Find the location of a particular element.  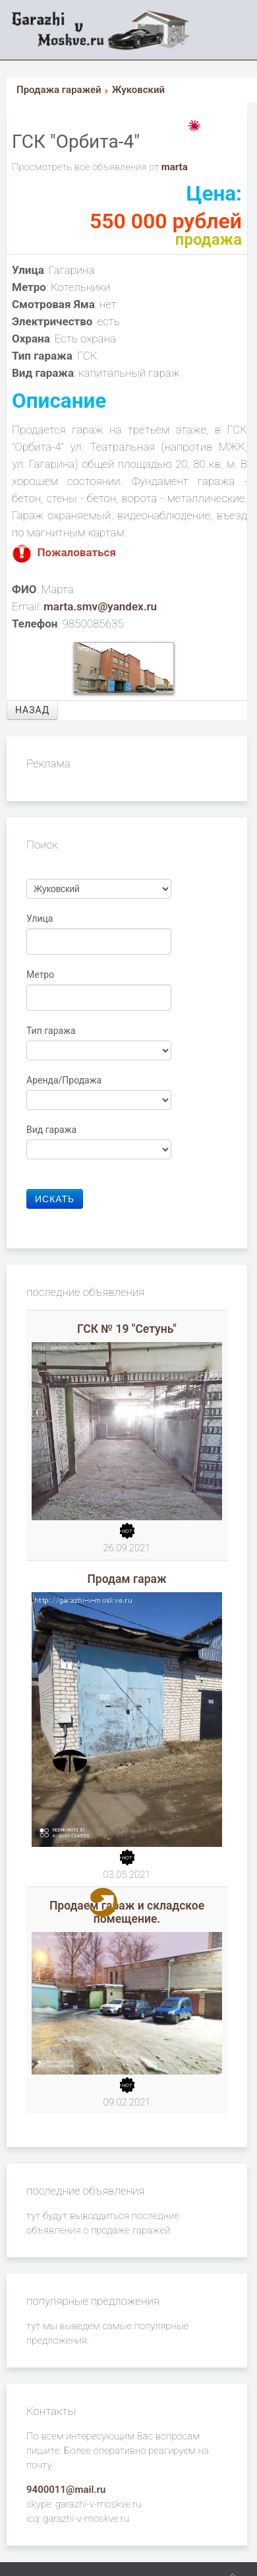

visit the Wizz Air website or app is located at coordinates (59, 2050).